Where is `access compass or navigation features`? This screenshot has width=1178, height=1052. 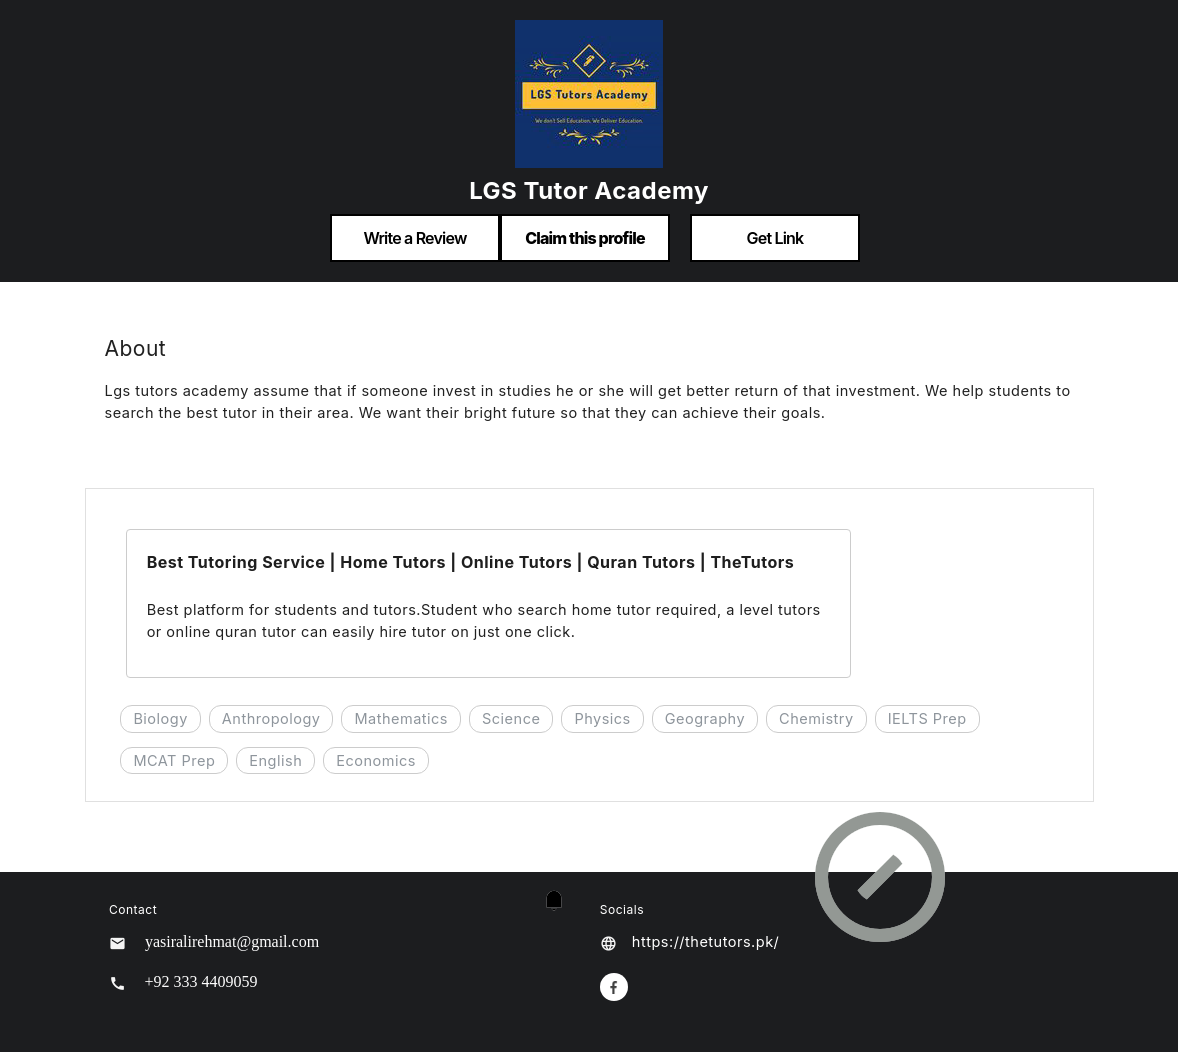 access compass or navigation features is located at coordinates (880, 877).